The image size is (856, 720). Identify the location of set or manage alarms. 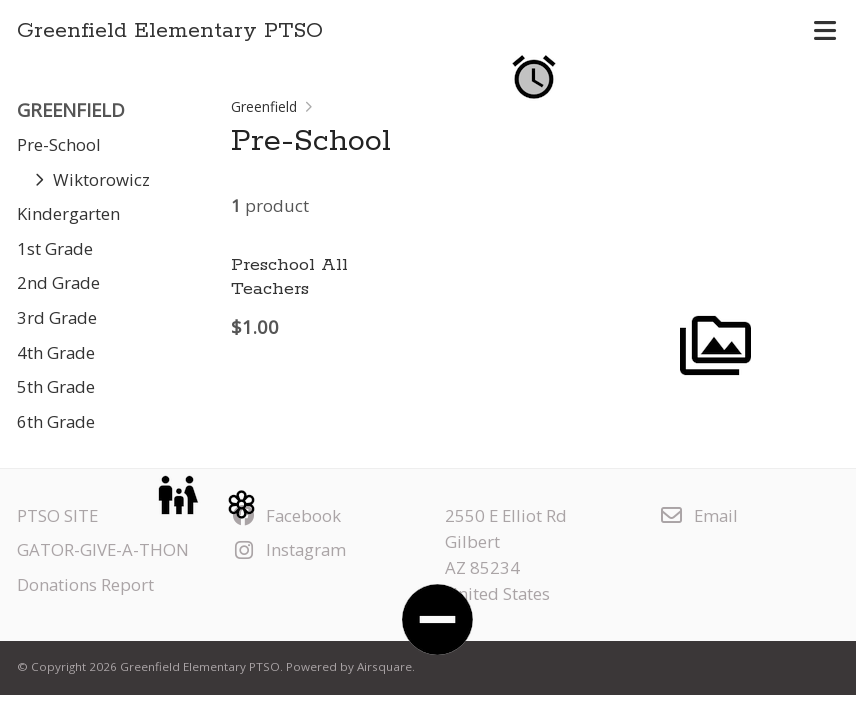
(534, 77).